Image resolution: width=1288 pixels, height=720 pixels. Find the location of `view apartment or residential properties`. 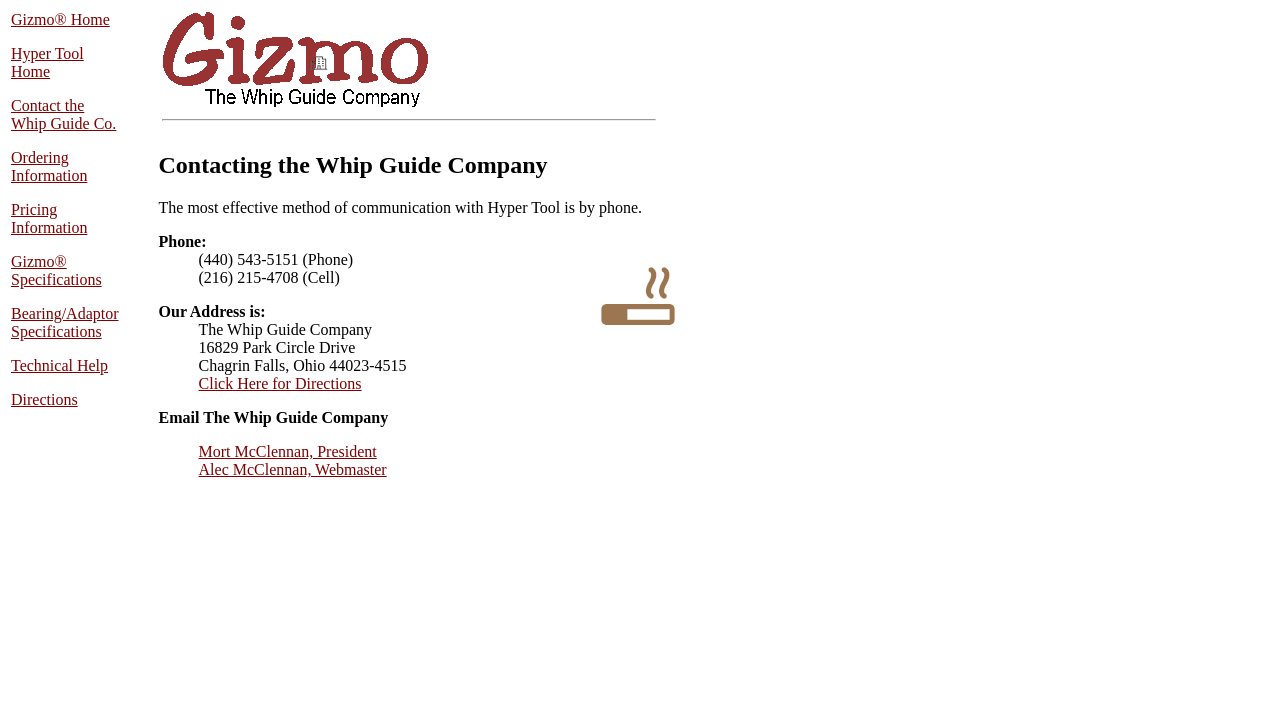

view apartment or residential properties is located at coordinates (319, 63).